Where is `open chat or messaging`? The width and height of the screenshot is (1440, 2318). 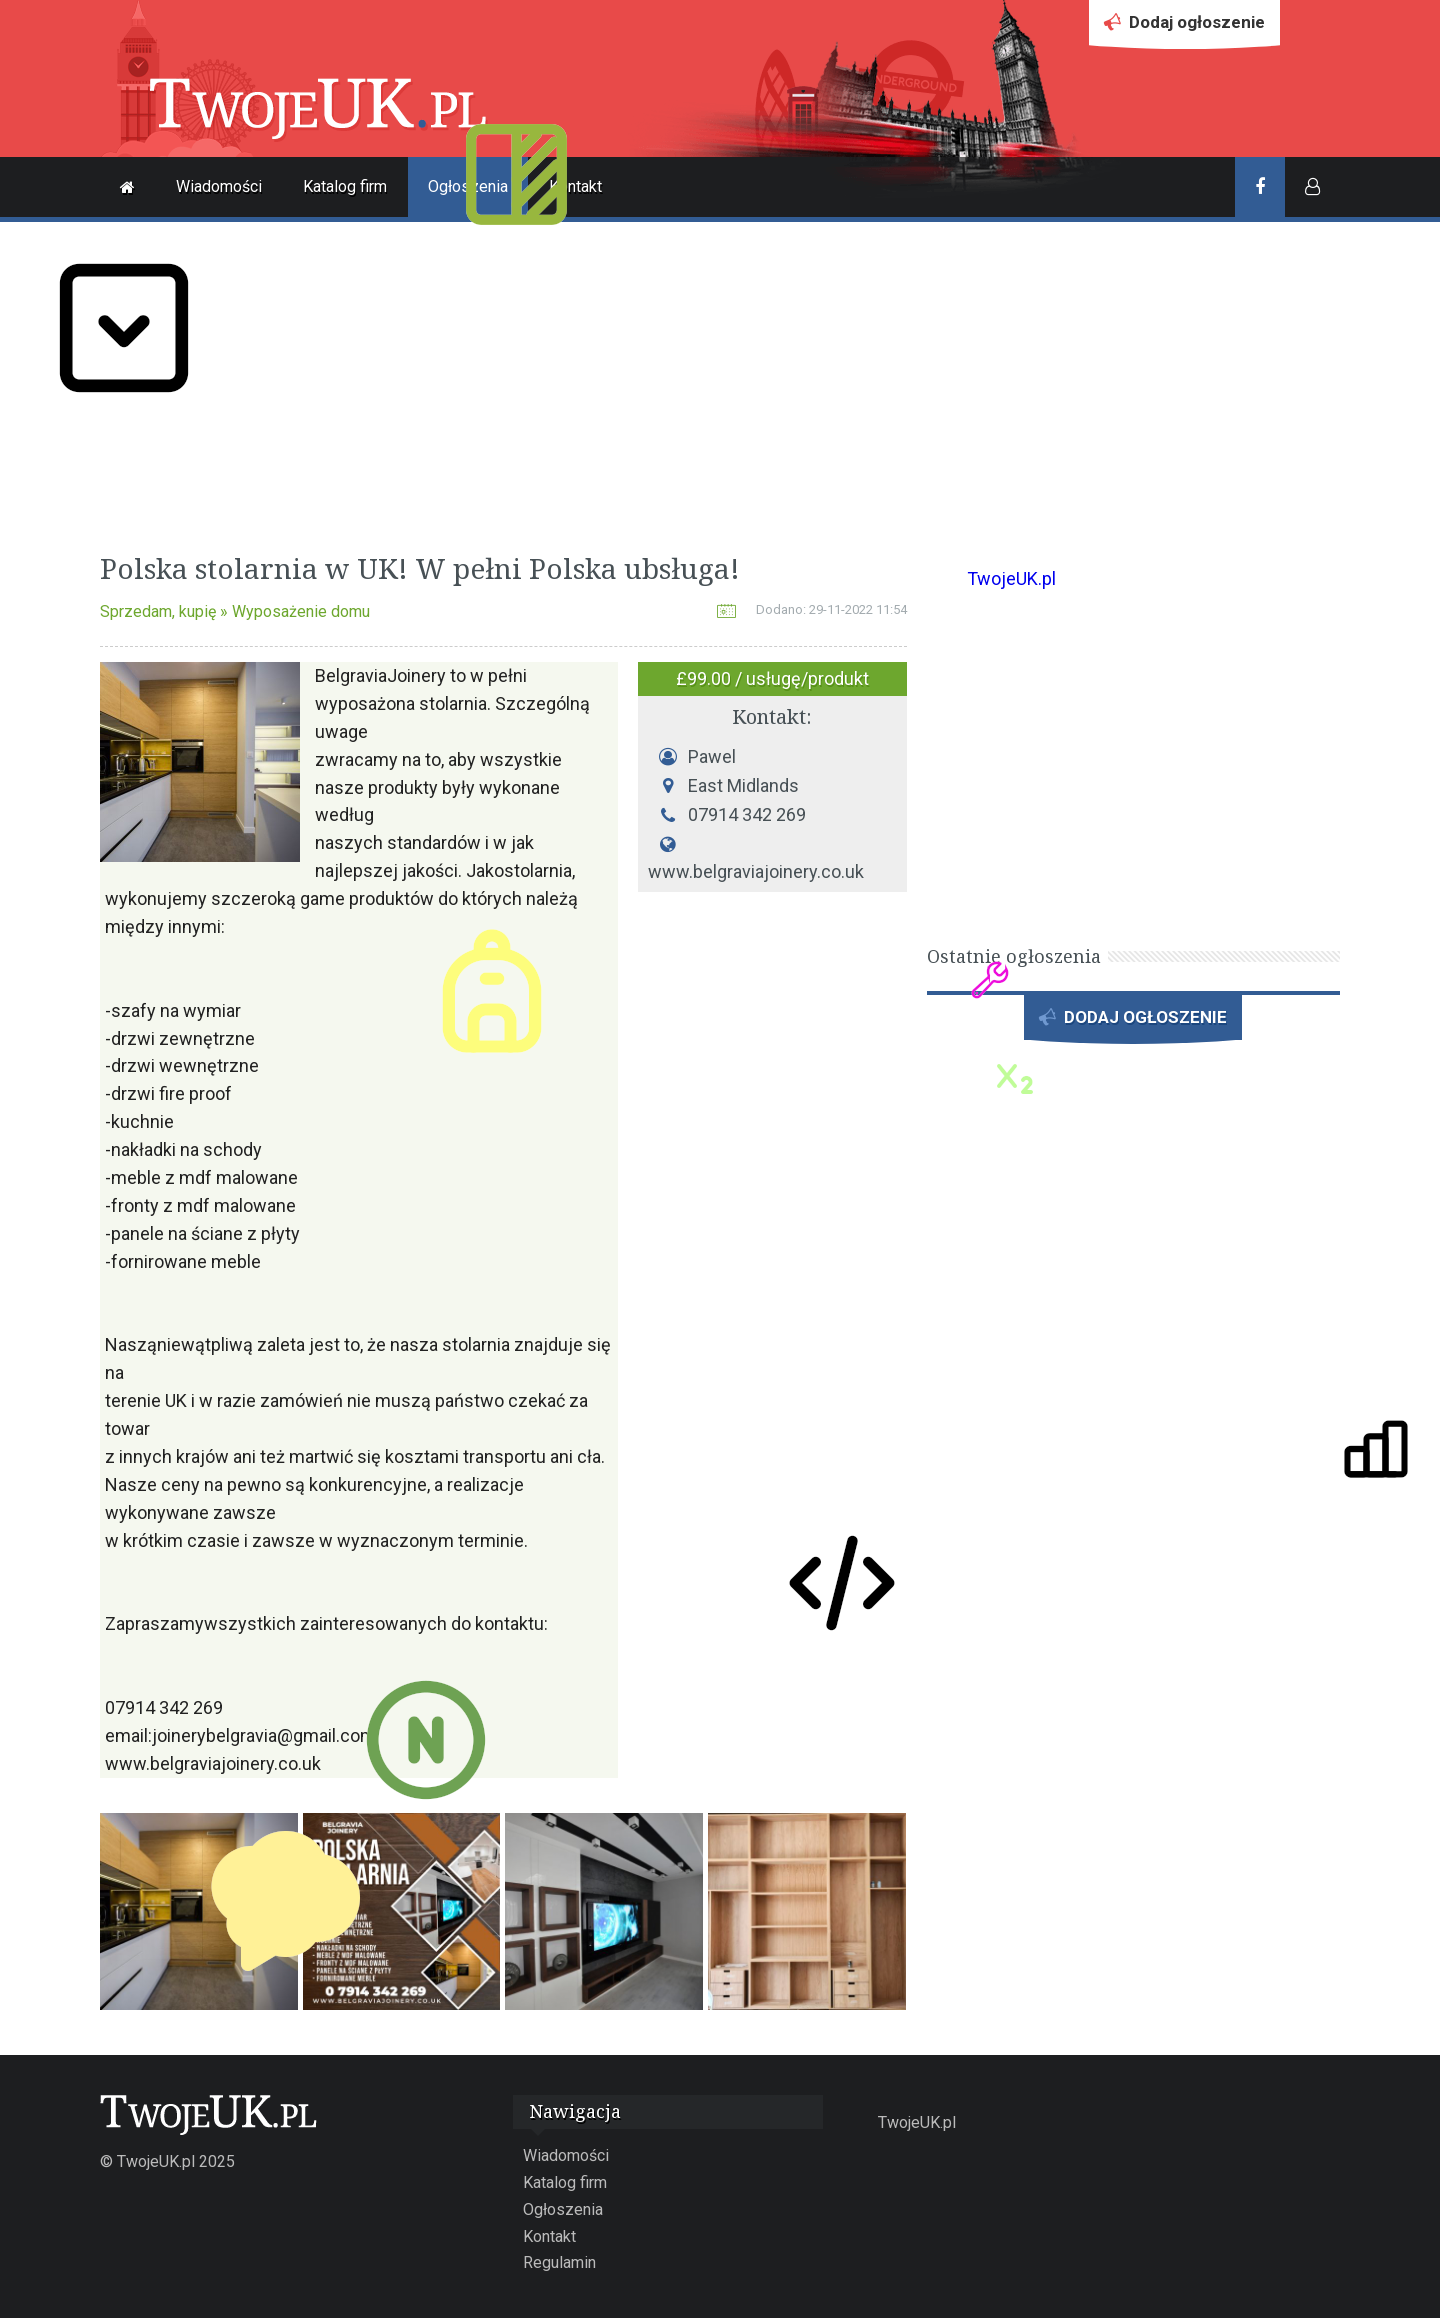
open chat or messaging is located at coordinates (283, 1901).